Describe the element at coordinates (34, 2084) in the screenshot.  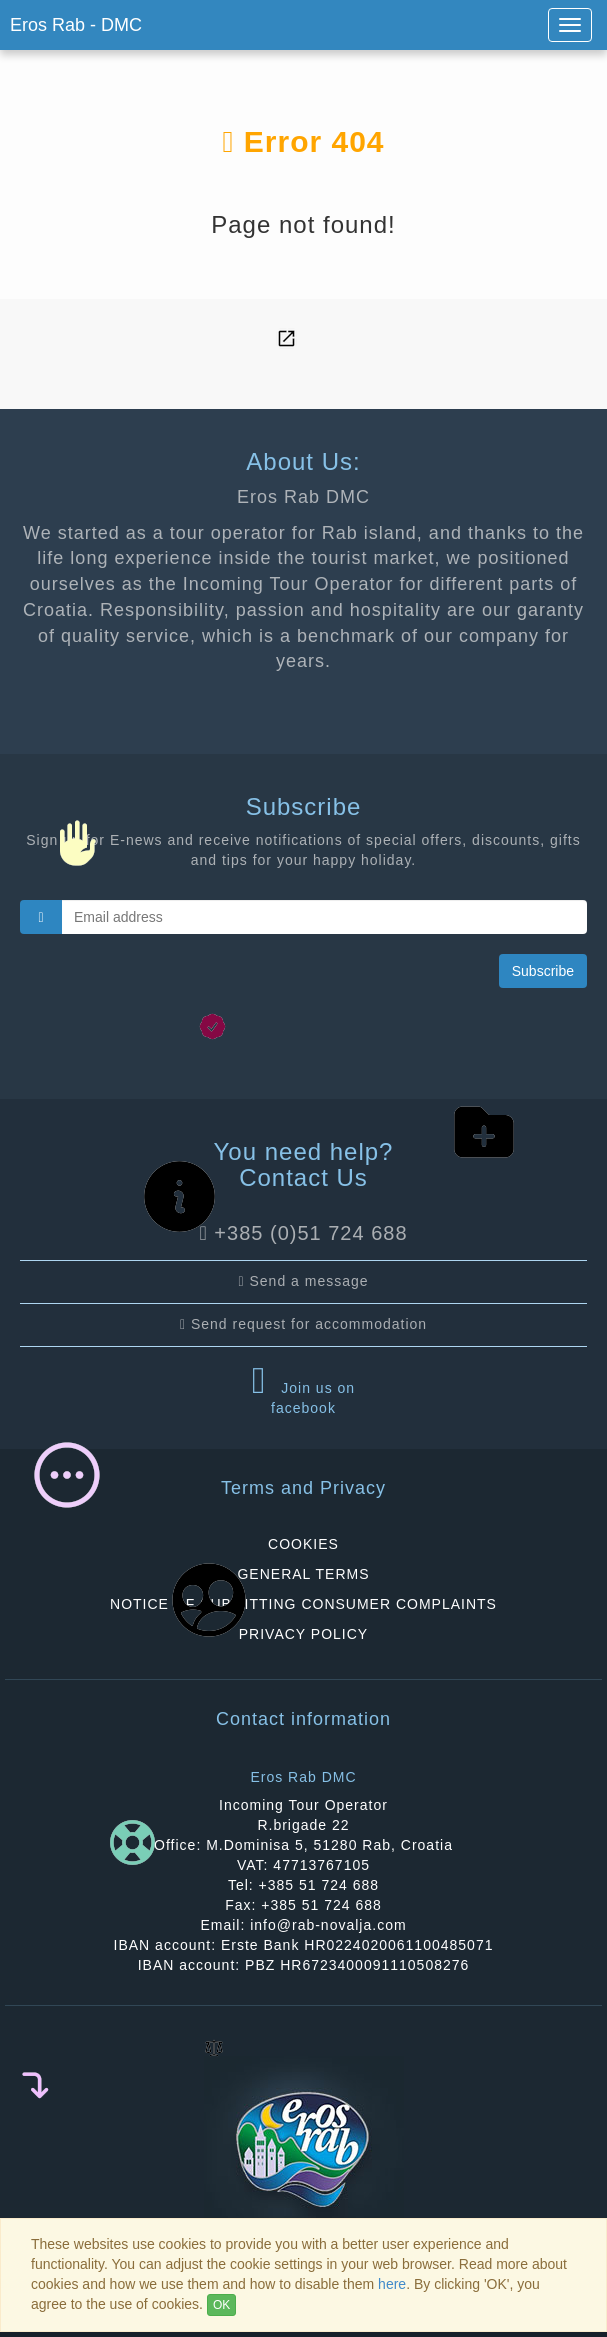
I see `move content to the right and down` at that location.